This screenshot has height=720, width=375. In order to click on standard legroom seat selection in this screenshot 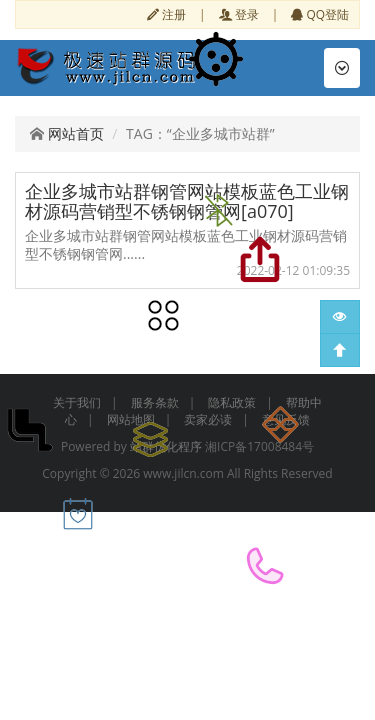, I will do `click(29, 430)`.